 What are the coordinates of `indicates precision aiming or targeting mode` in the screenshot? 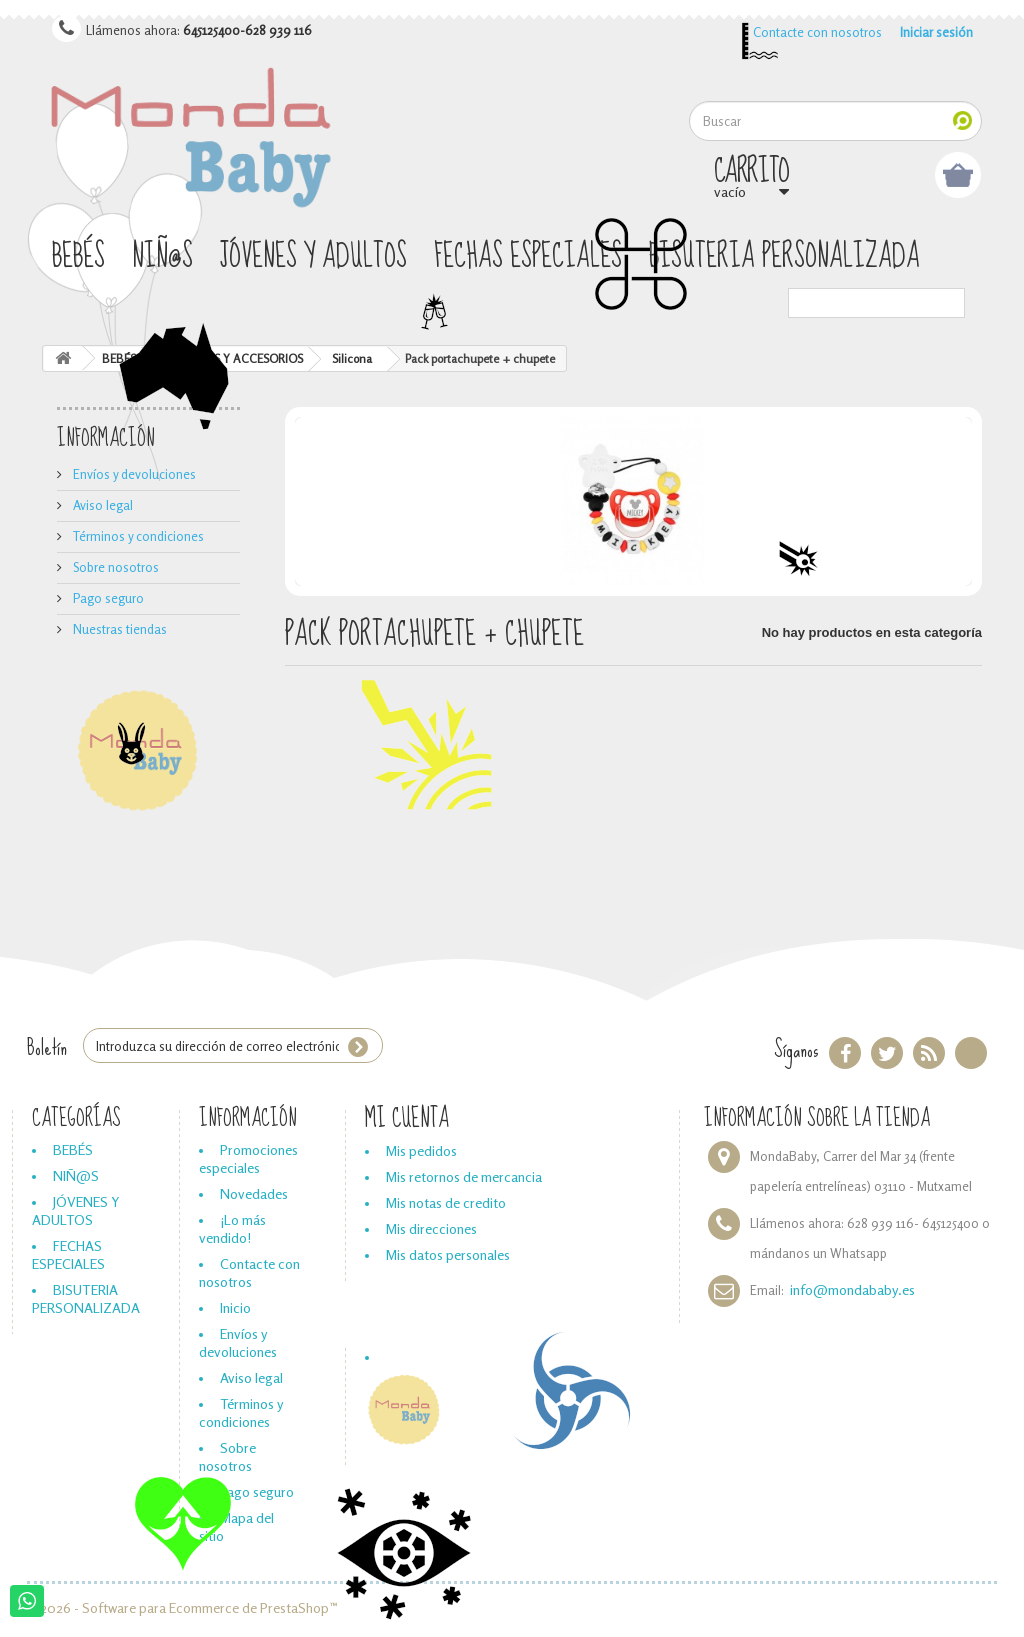 It's located at (798, 557).